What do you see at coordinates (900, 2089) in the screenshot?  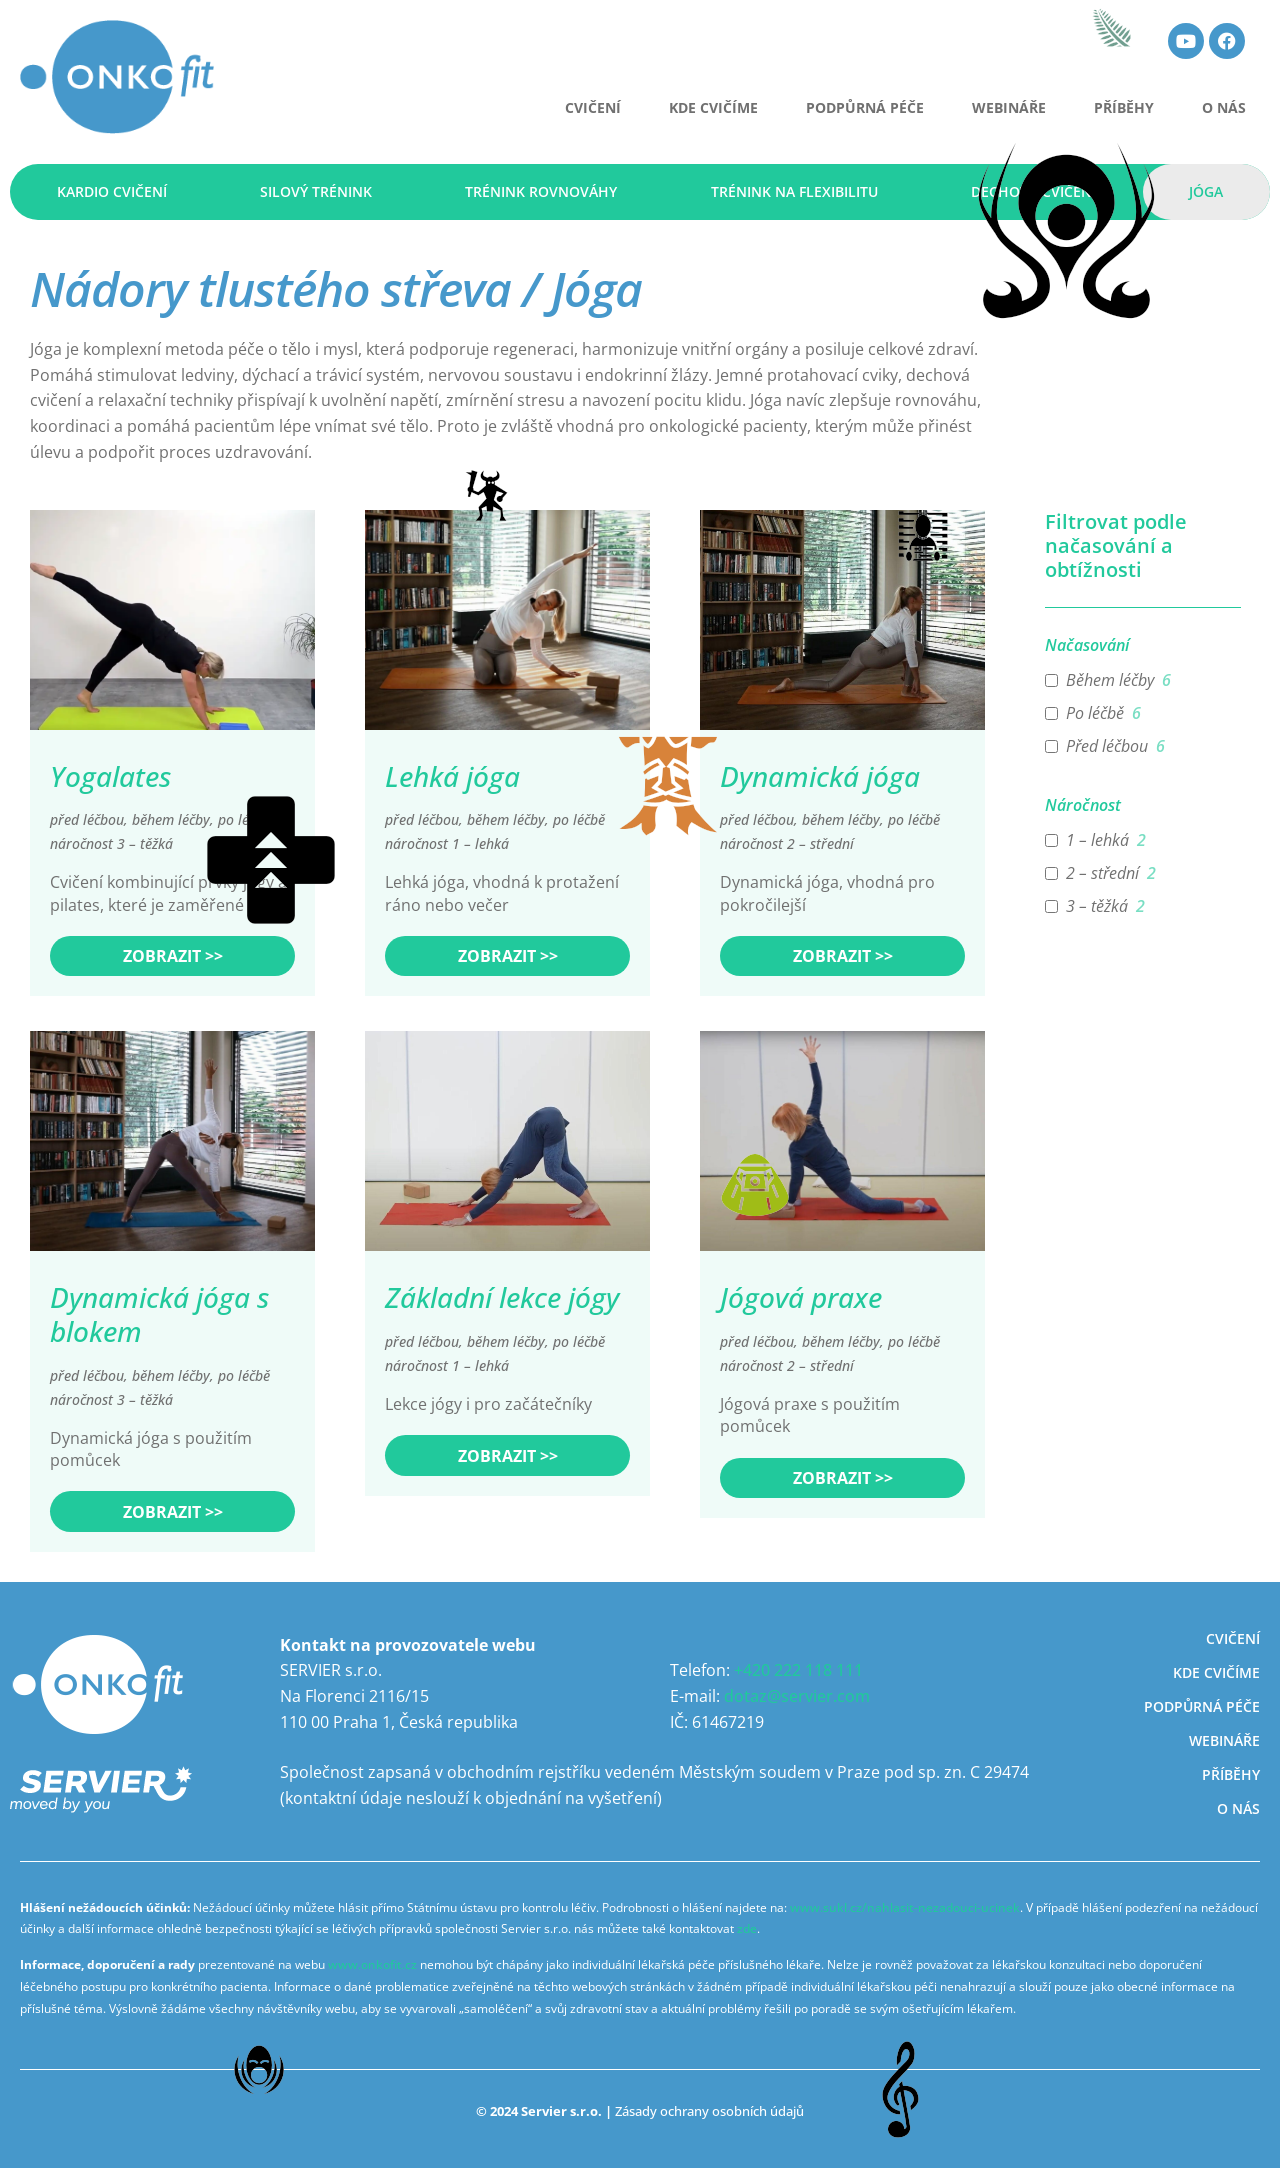 I see `access music or audio settings` at bounding box center [900, 2089].